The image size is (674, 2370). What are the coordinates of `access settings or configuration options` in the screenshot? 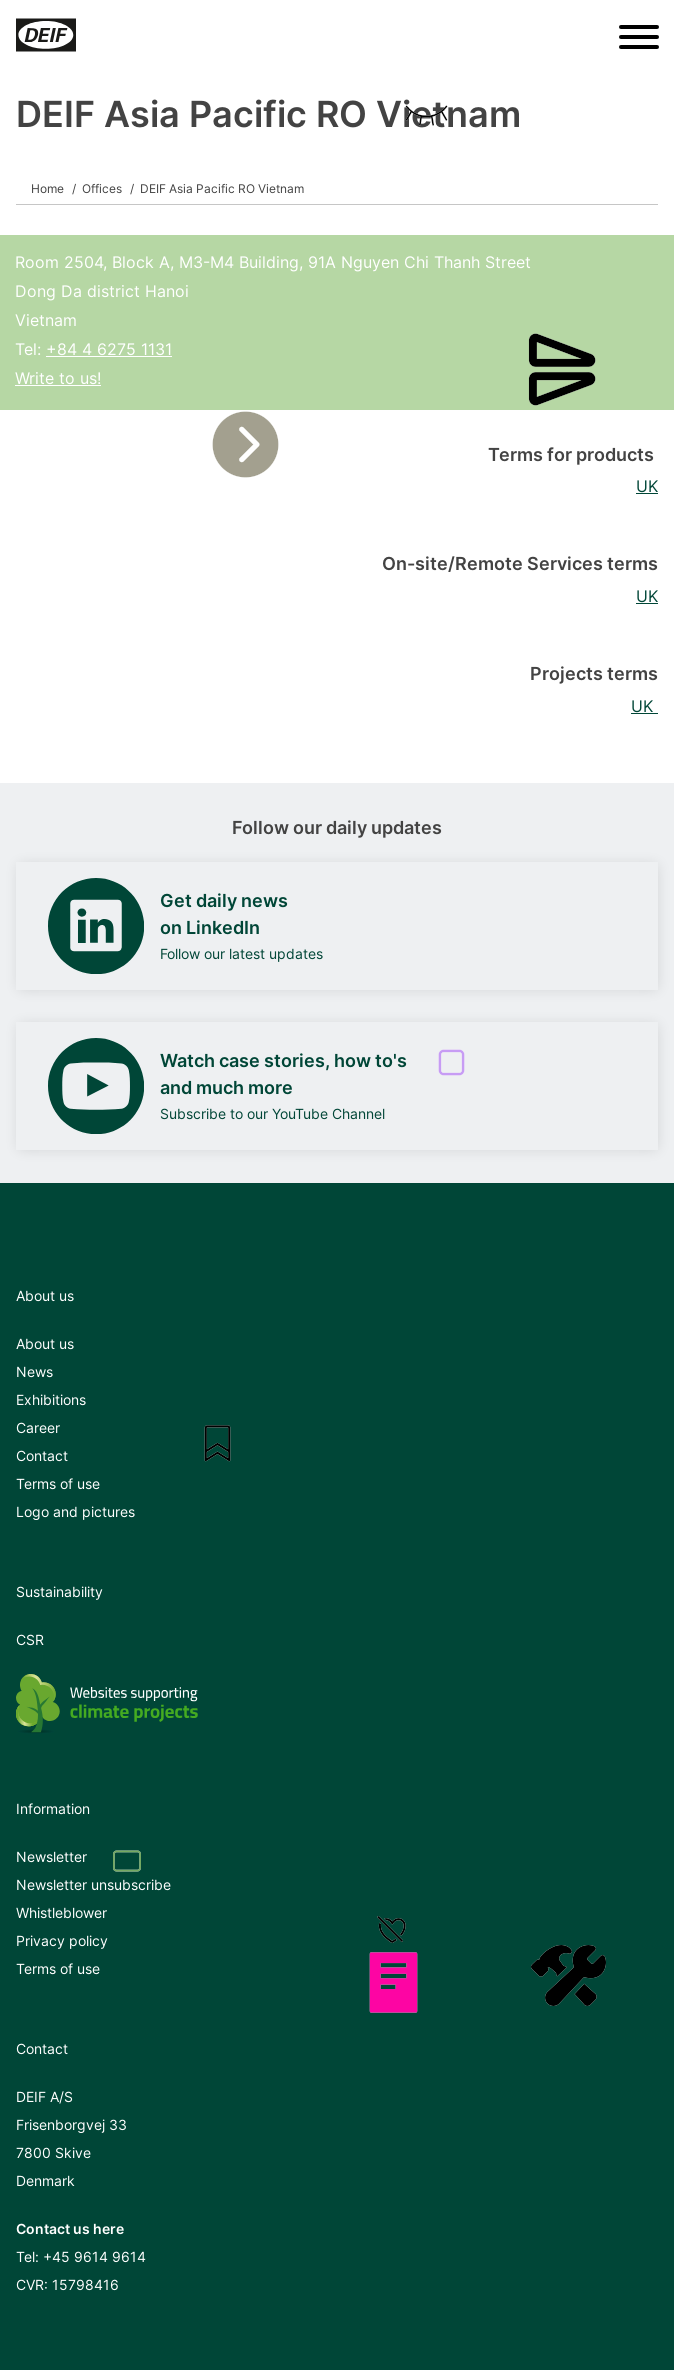 It's located at (568, 1975).